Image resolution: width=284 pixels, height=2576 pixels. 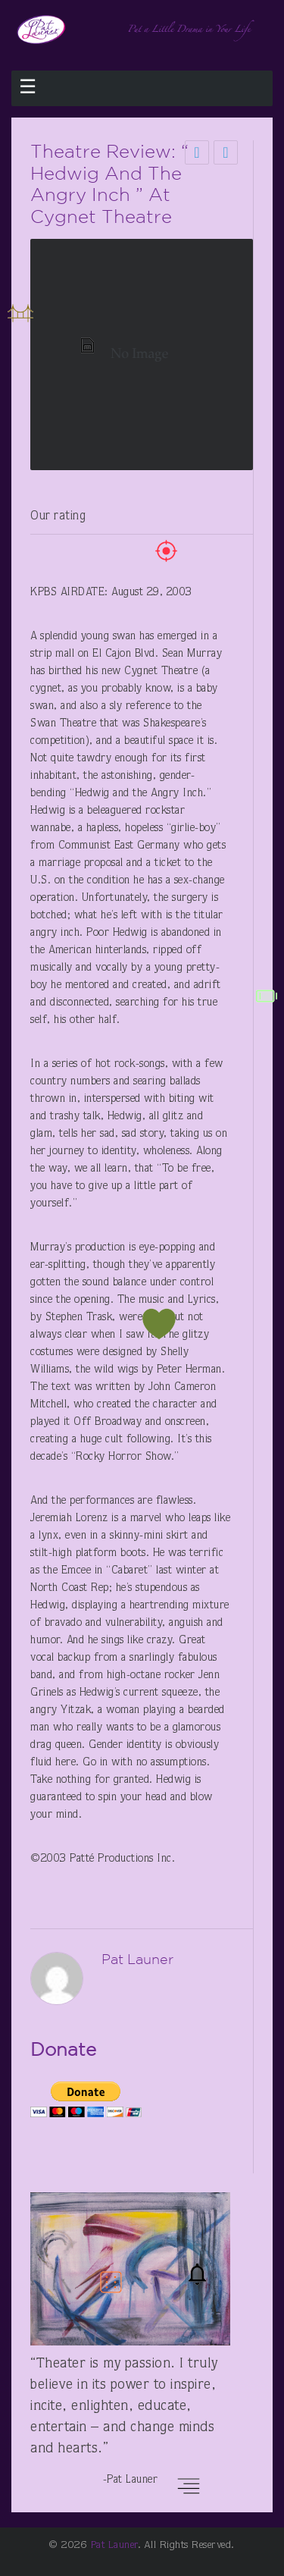 What do you see at coordinates (197, 2273) in the screenshot?
I see `view your notifications` at bounding box center [197, 2273].